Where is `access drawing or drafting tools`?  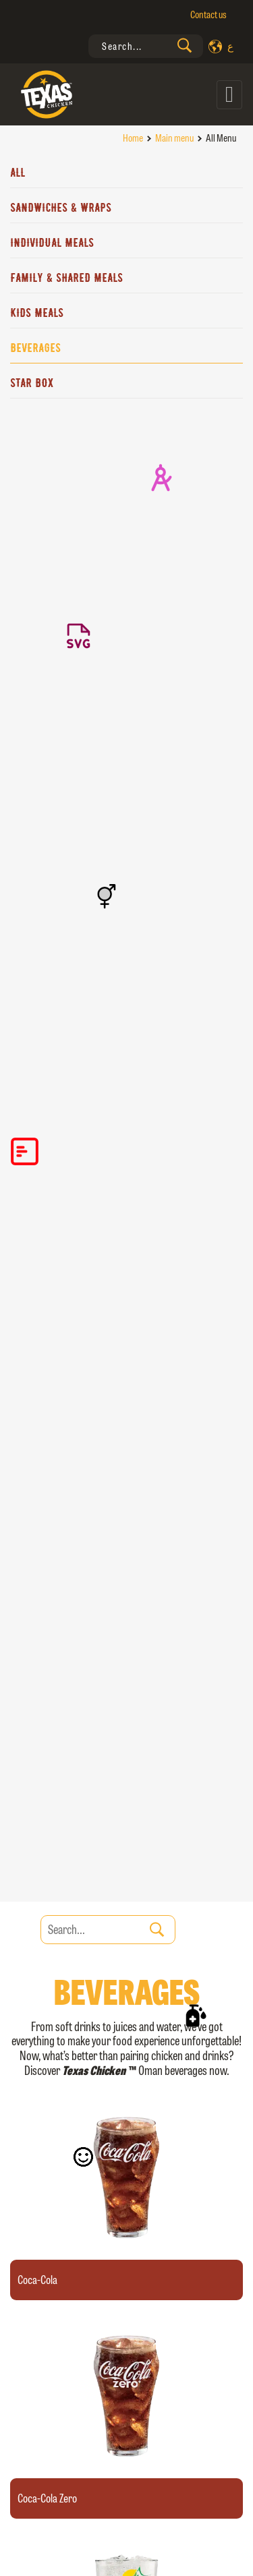 access drawing or drafting tools is located at coordinates (161, 478).